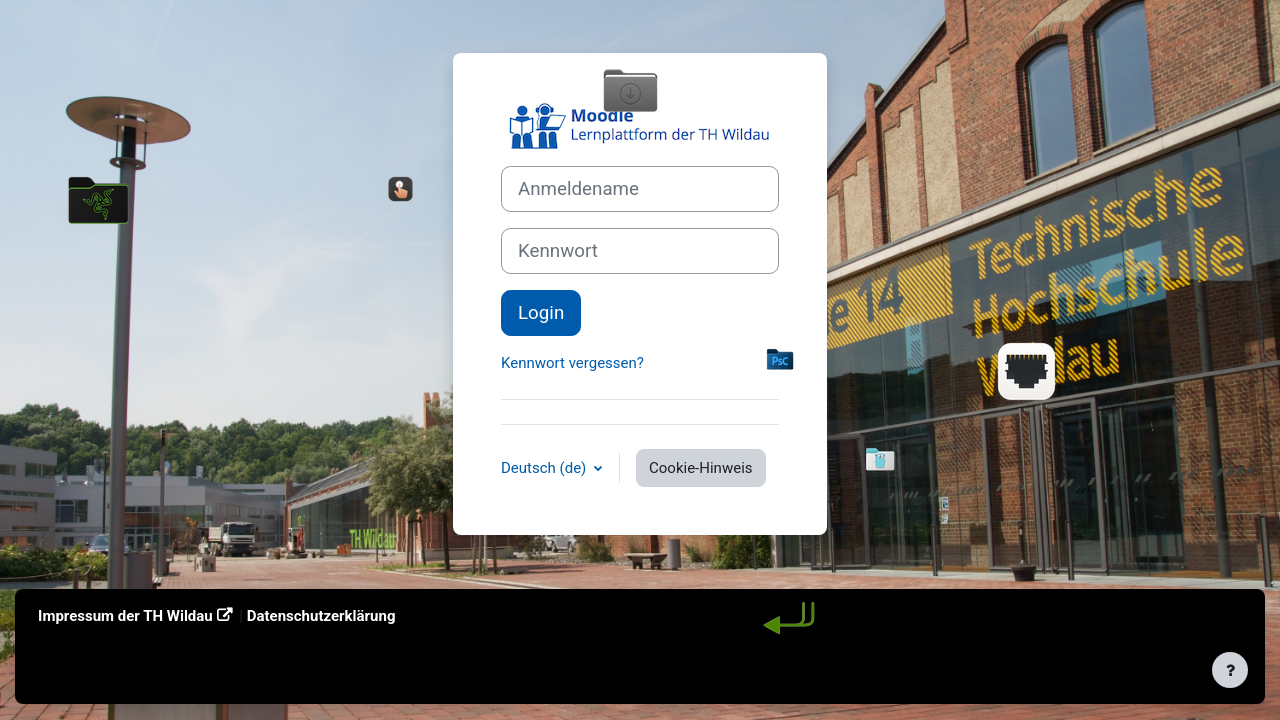 This screenshot has width=1280, height=720. What do you see at coordinates (1026, 371) in the screenshot?
I see `open ethernet network preferences` at bounding box center [1026, 371].